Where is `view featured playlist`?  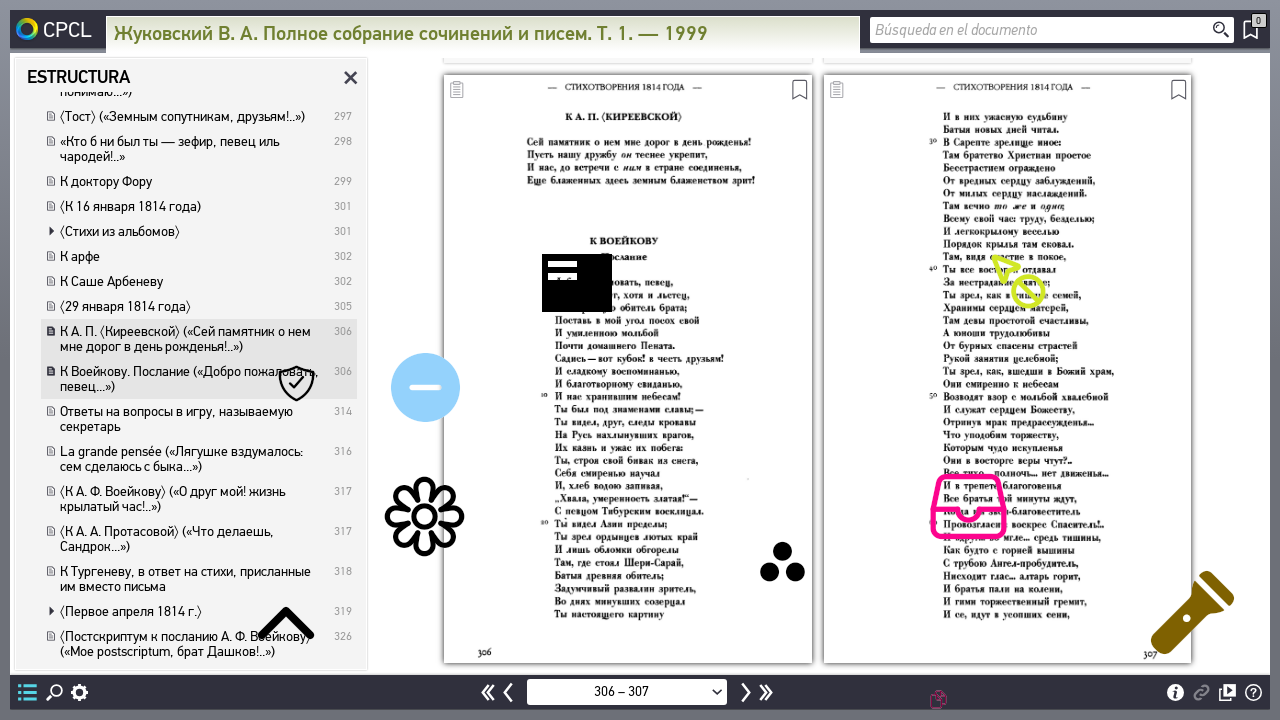
view featured playlist is located at coordinates (577, 283).